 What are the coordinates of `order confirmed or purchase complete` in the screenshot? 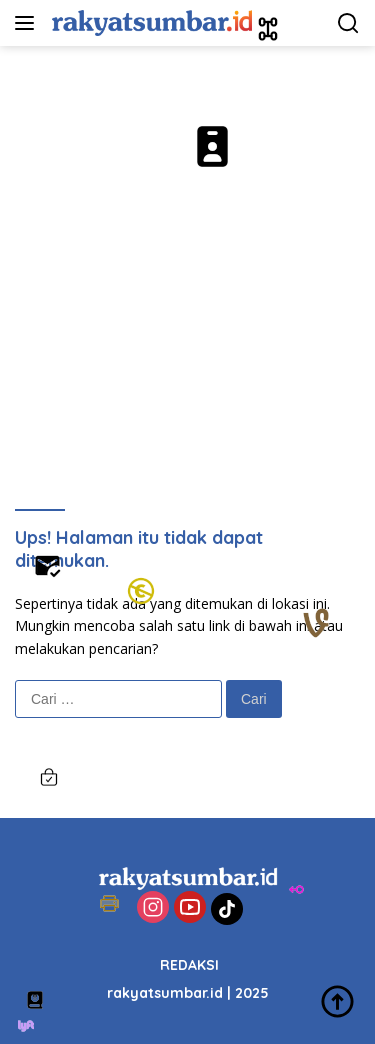 It's located at (49, 777).